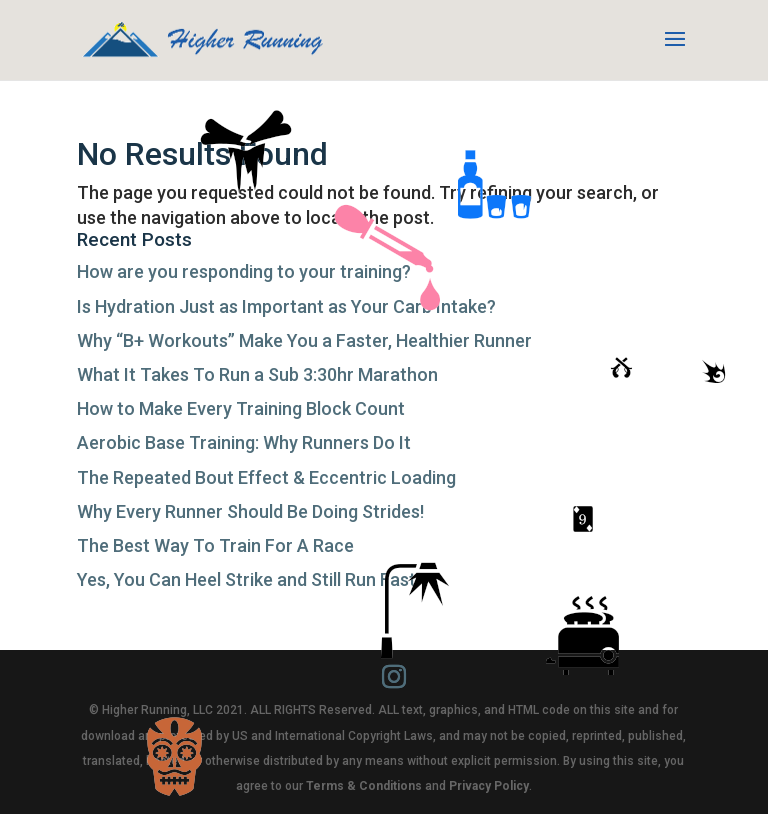 This screenshot has width=768, height=814. Describe the element at coordinates (582, 635) in the screenshot. I see `kitchen appliance or cooking-related feature` at that location.